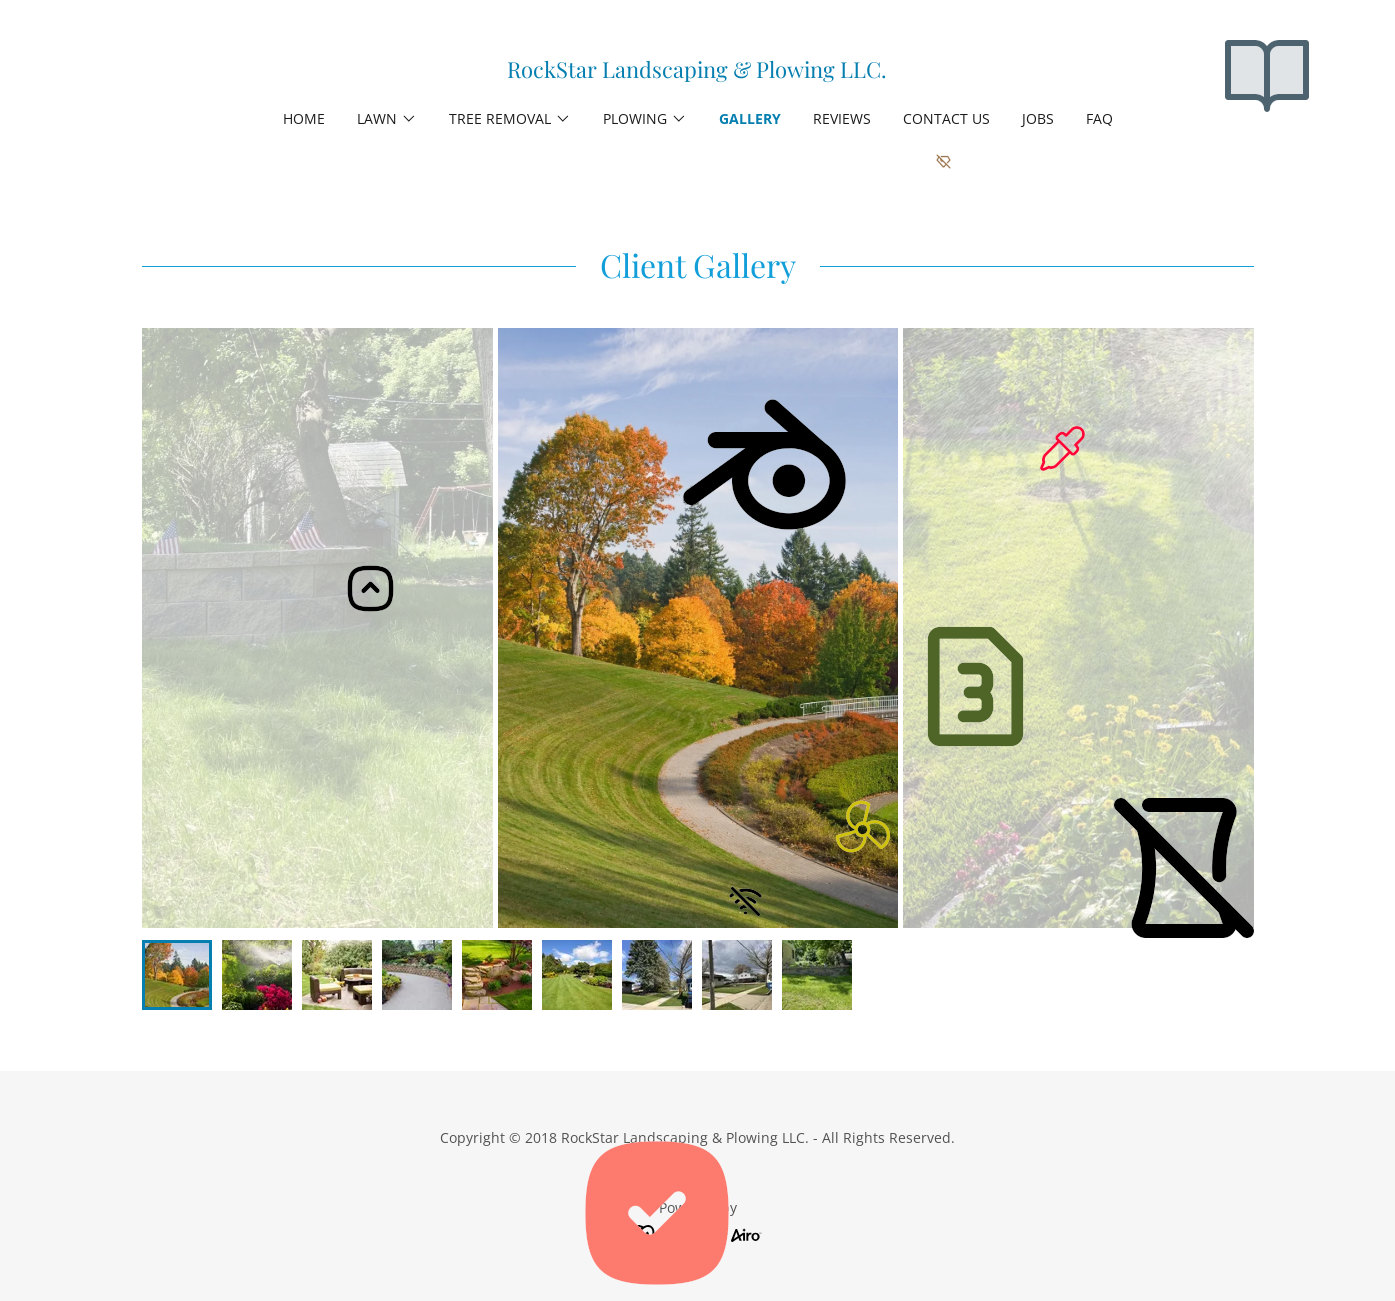 This screenshot has height=1301, width=1395. Describe the element at coordinates (1184, 868) in the screenshot. I see `disable vertical panorama mode` at that location.